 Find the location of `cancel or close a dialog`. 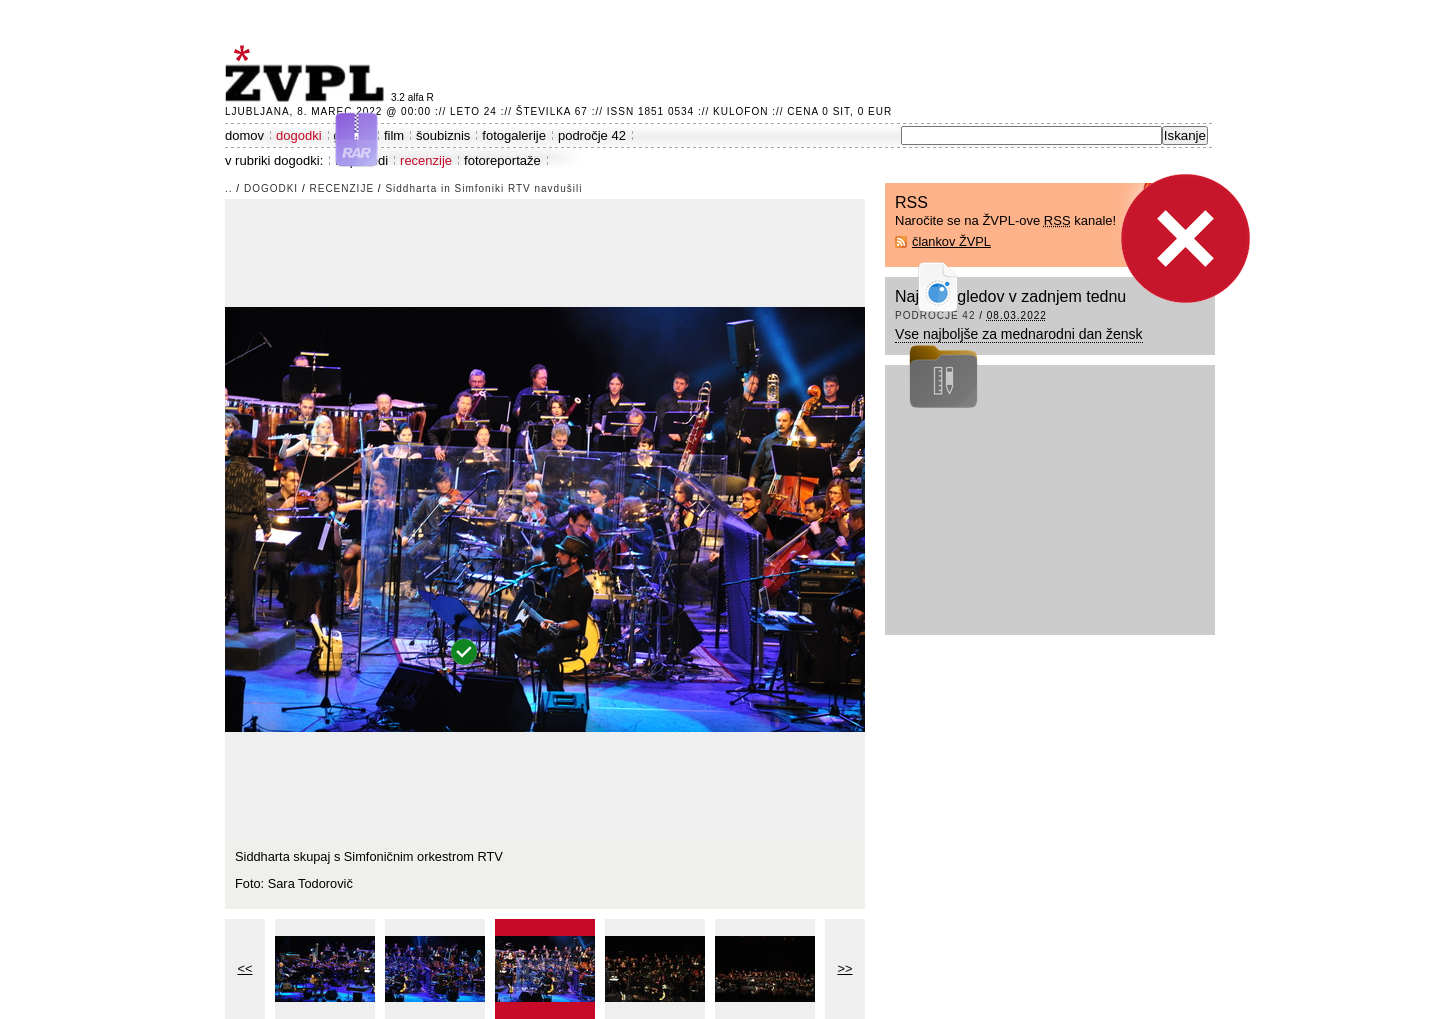

cancel or close a dialog is located at coordinates (1185, 238).